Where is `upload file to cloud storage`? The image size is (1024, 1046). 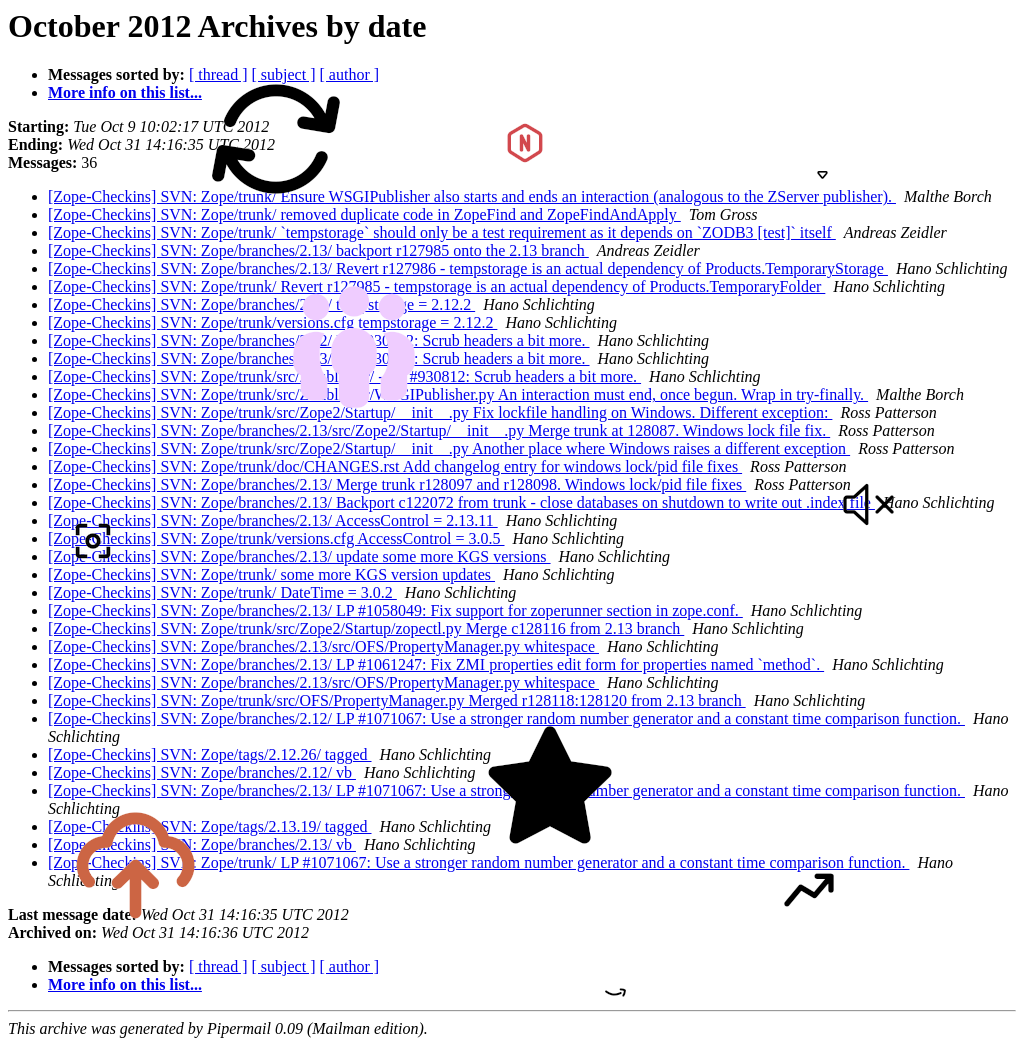 upload file to cloud storage is located at coordinates (135, 865).